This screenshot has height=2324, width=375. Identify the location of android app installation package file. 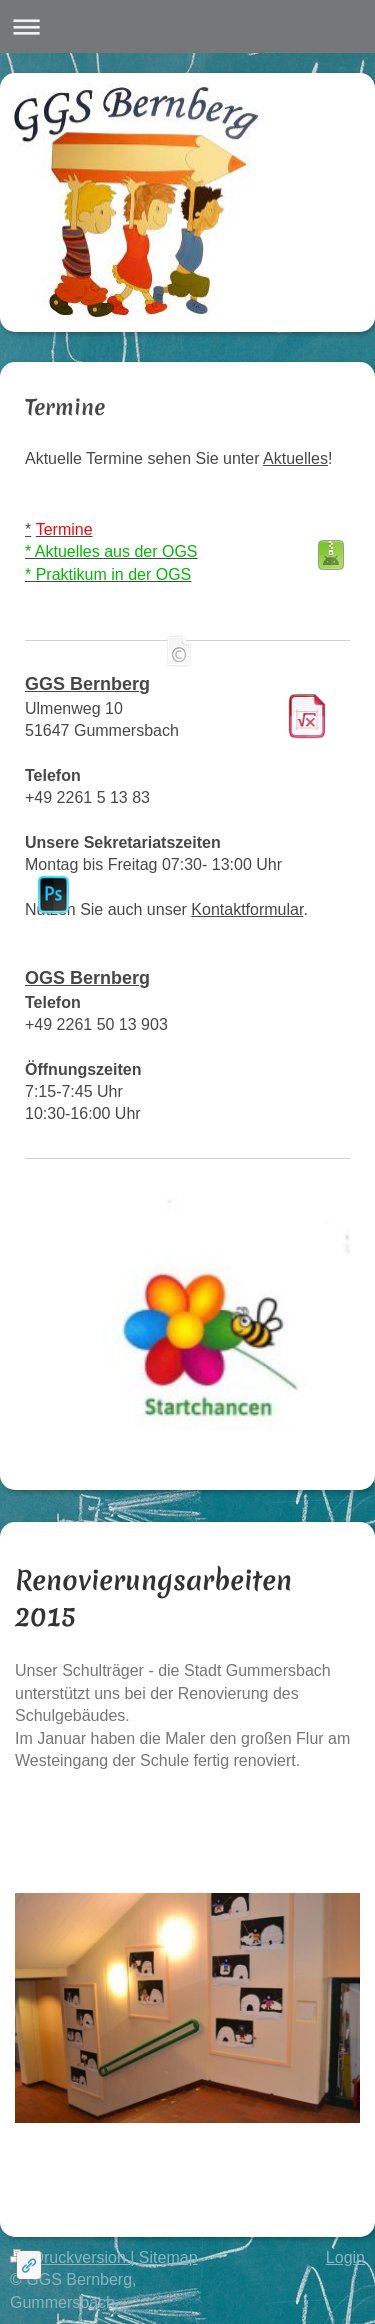
(331, 555).